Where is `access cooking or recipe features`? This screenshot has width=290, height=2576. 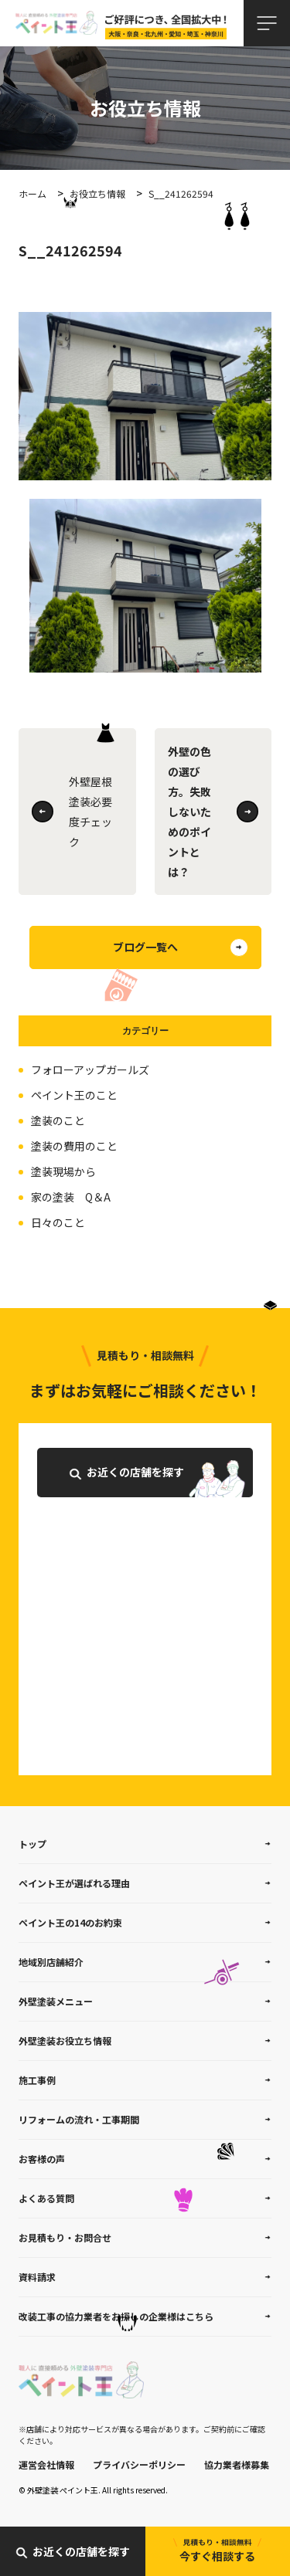 access cooking or recipe features is located at coordinates (183, 2200).